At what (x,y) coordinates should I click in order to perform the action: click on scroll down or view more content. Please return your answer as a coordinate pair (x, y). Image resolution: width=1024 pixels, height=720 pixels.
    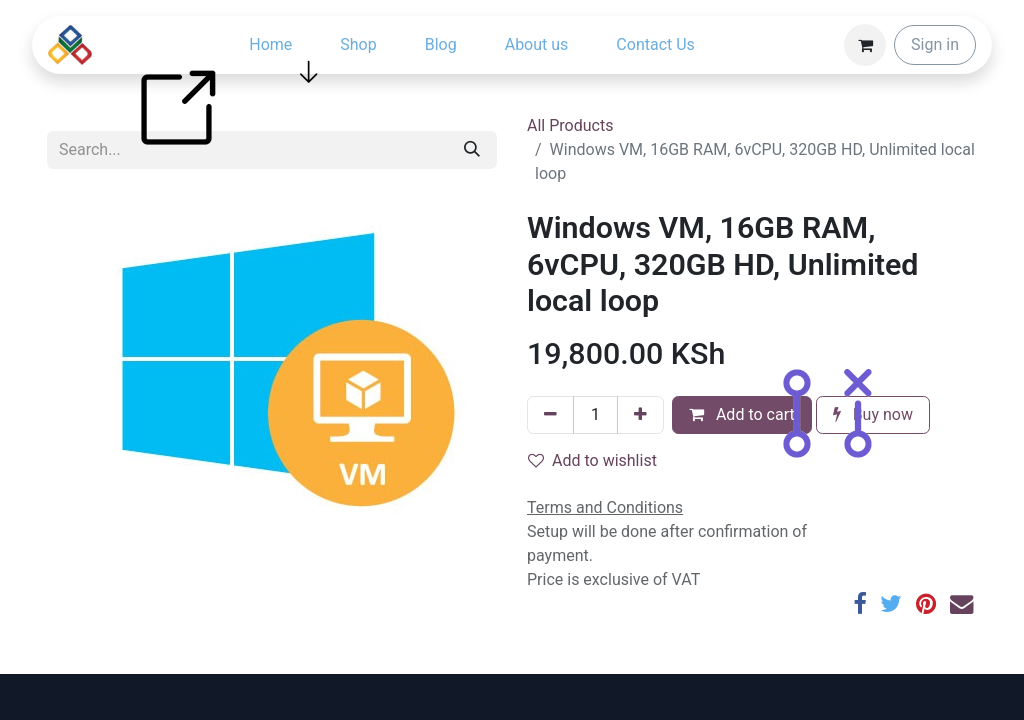
    Looking at the image, I should click on (309, 72).